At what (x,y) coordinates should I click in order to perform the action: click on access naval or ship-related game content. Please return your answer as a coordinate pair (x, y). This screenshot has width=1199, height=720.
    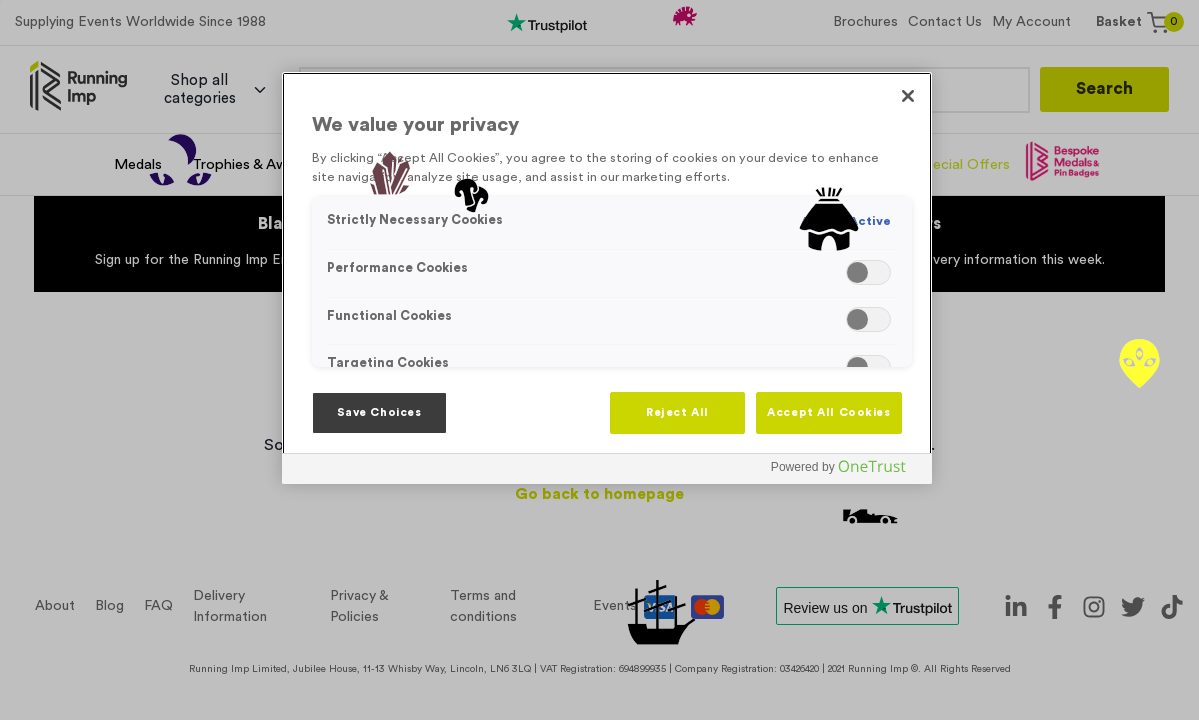
    Looking at the image, I should click on (661, 614).